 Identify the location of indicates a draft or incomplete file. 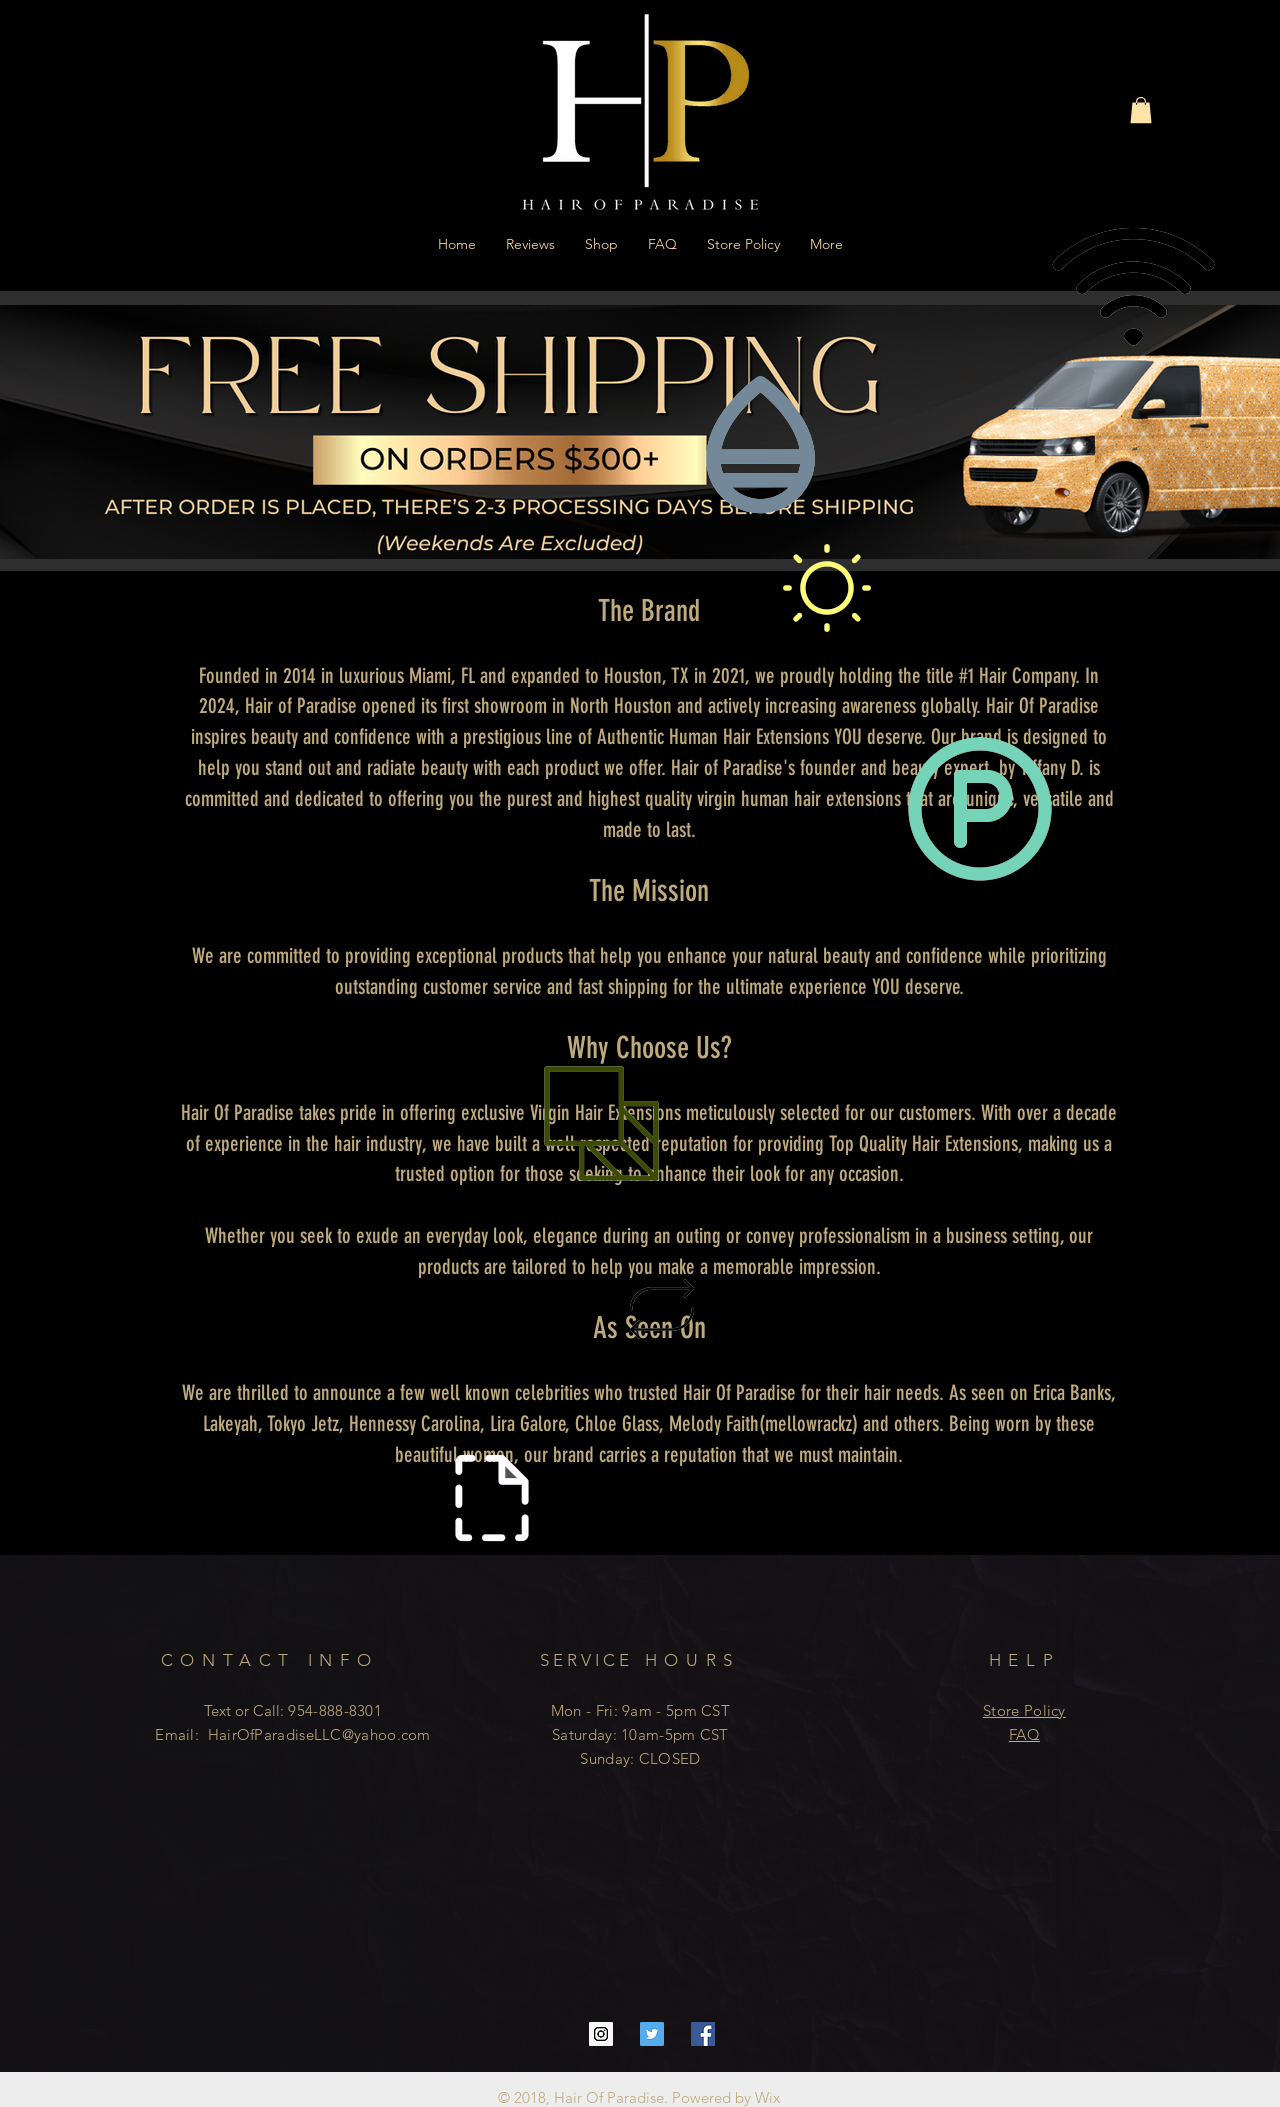
(492, 1498).